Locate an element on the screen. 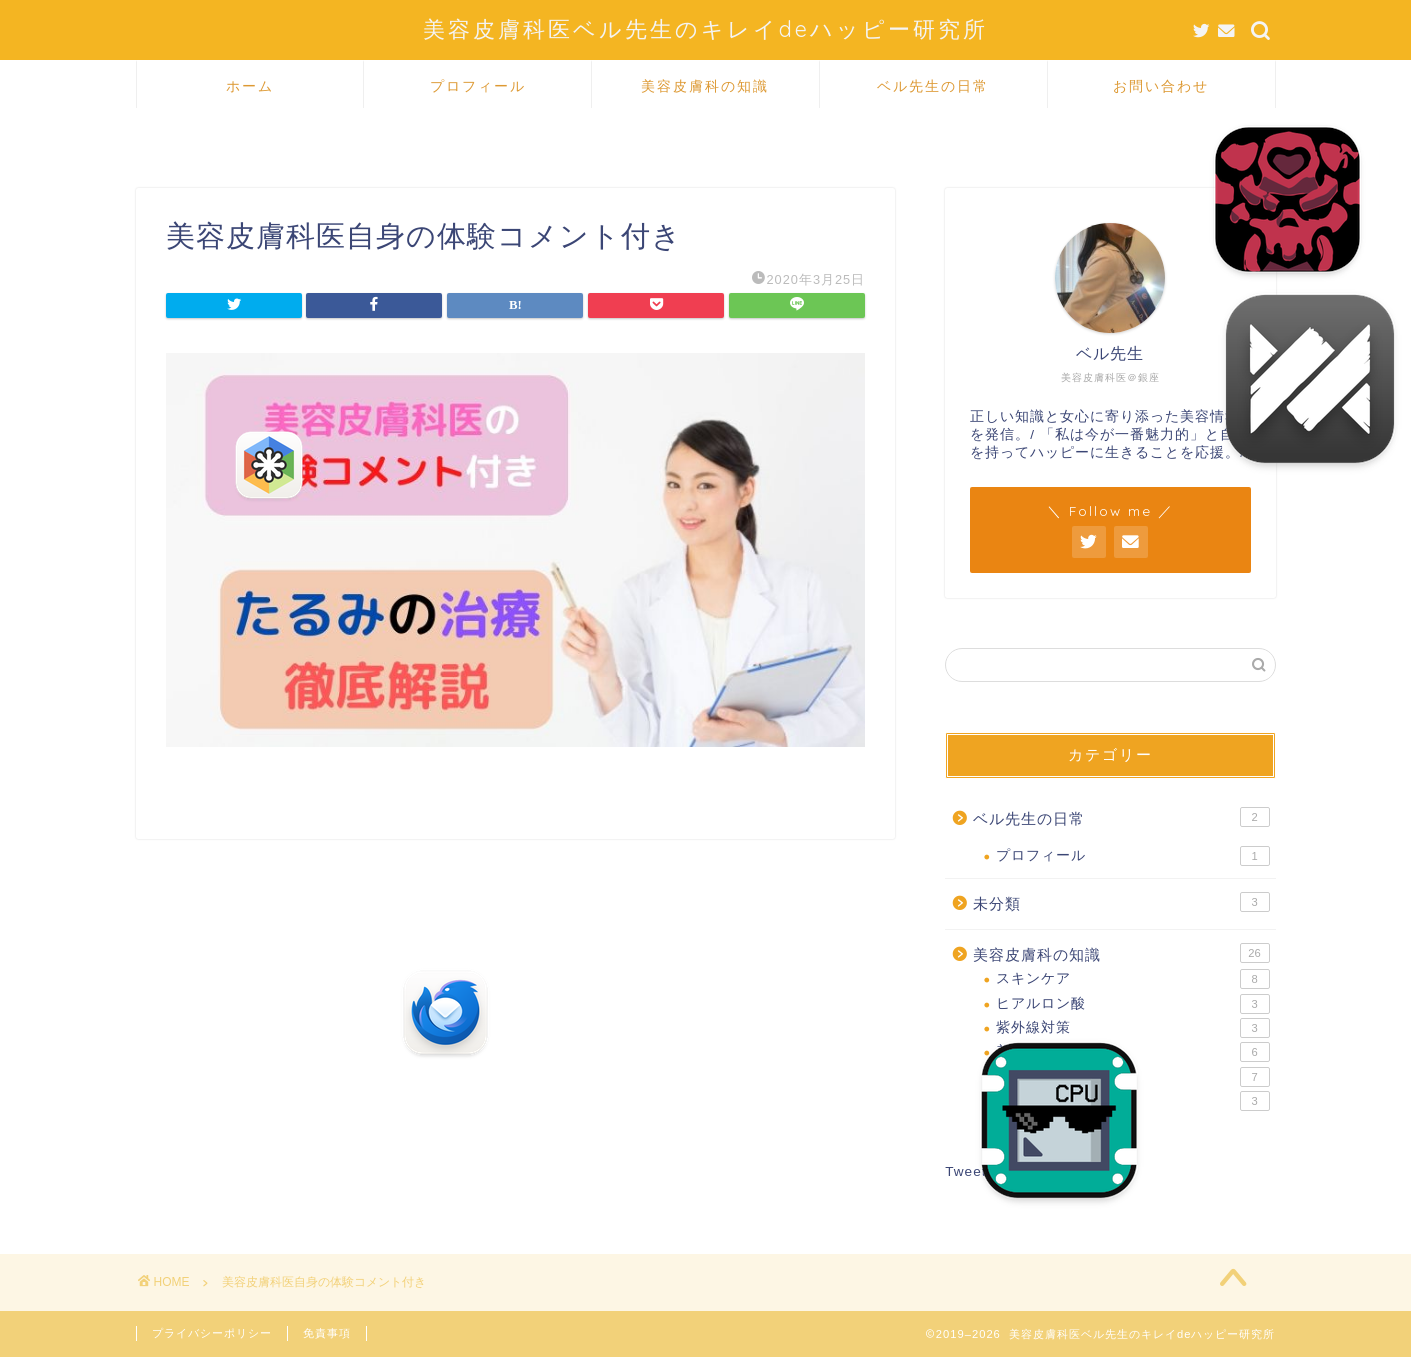 This screenshot has width=1411, height=1357. open thunderbird email client is located at coordinates (445, 1012).